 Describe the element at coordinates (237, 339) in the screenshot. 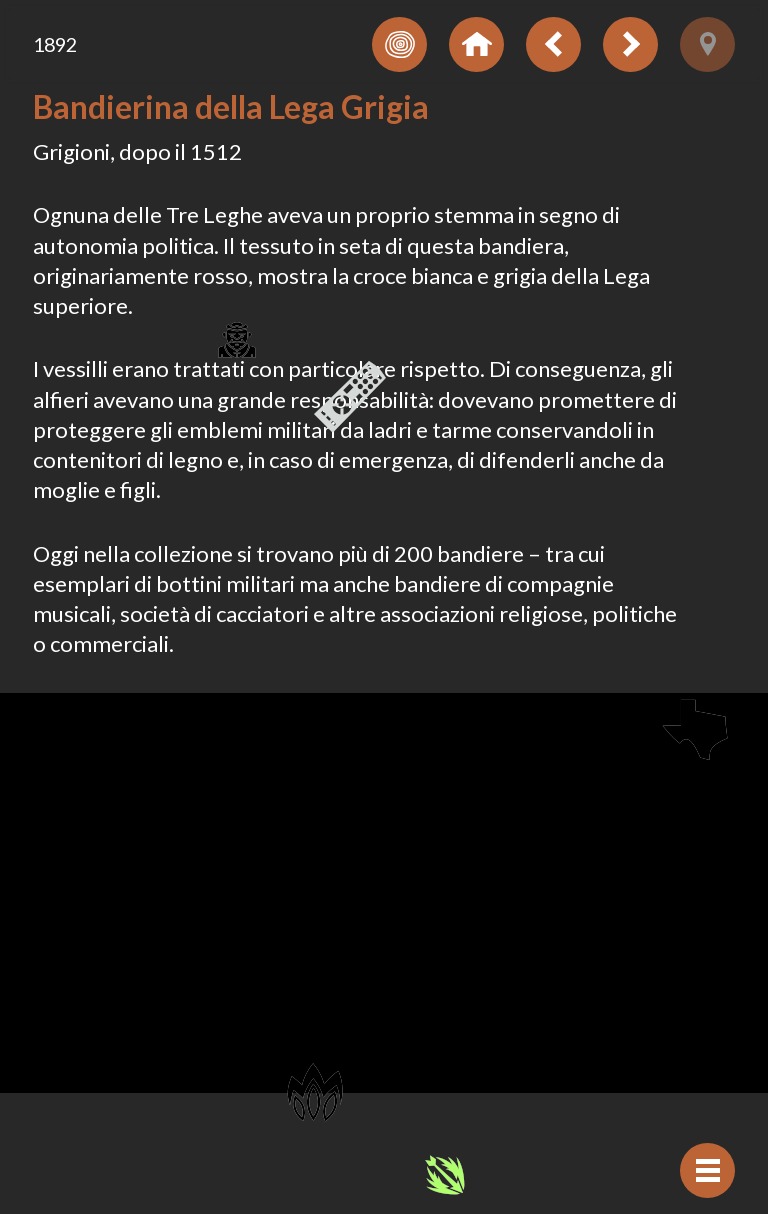

I see `select monk character class` at that location.